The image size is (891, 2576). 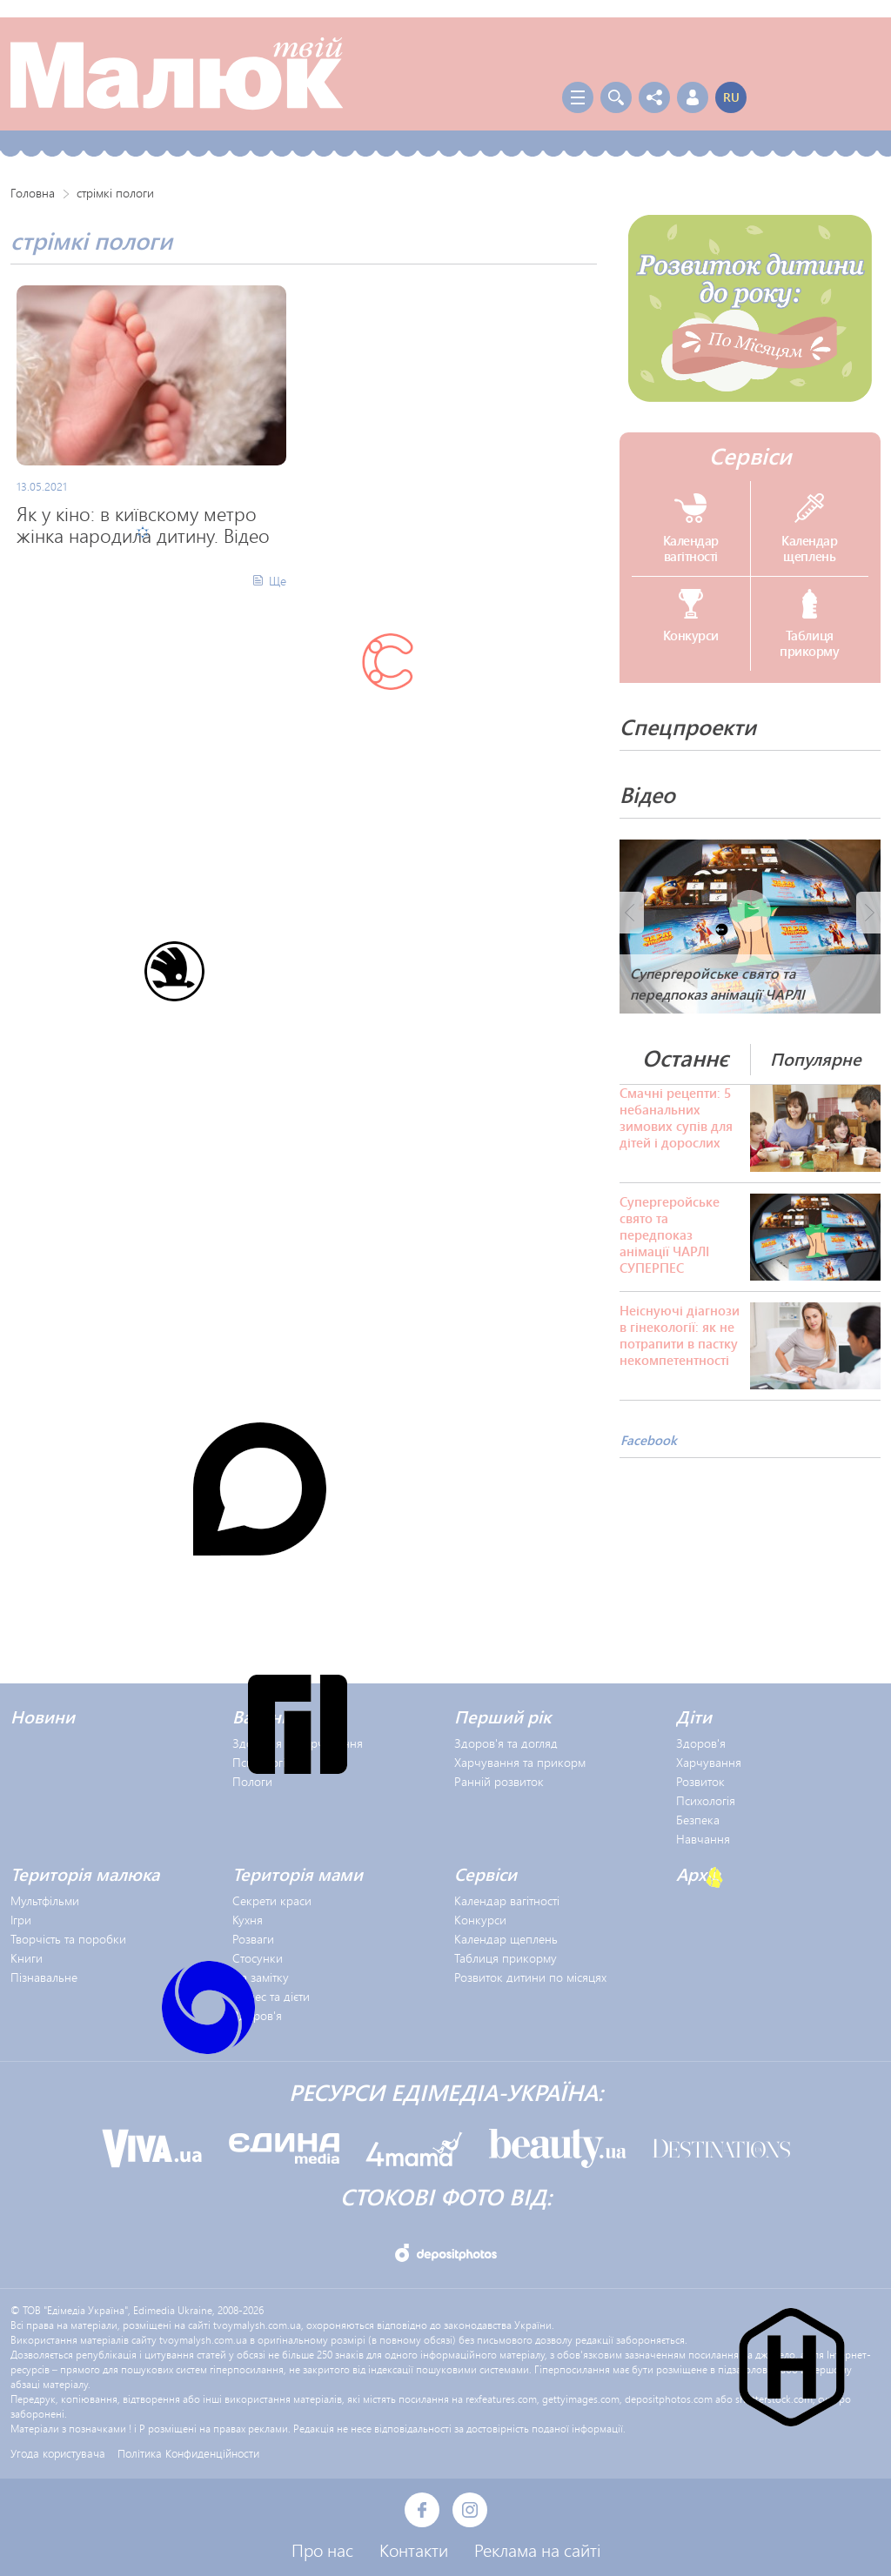 I want to click on open obsidian note-taking app, so click(x=714, y=1877).